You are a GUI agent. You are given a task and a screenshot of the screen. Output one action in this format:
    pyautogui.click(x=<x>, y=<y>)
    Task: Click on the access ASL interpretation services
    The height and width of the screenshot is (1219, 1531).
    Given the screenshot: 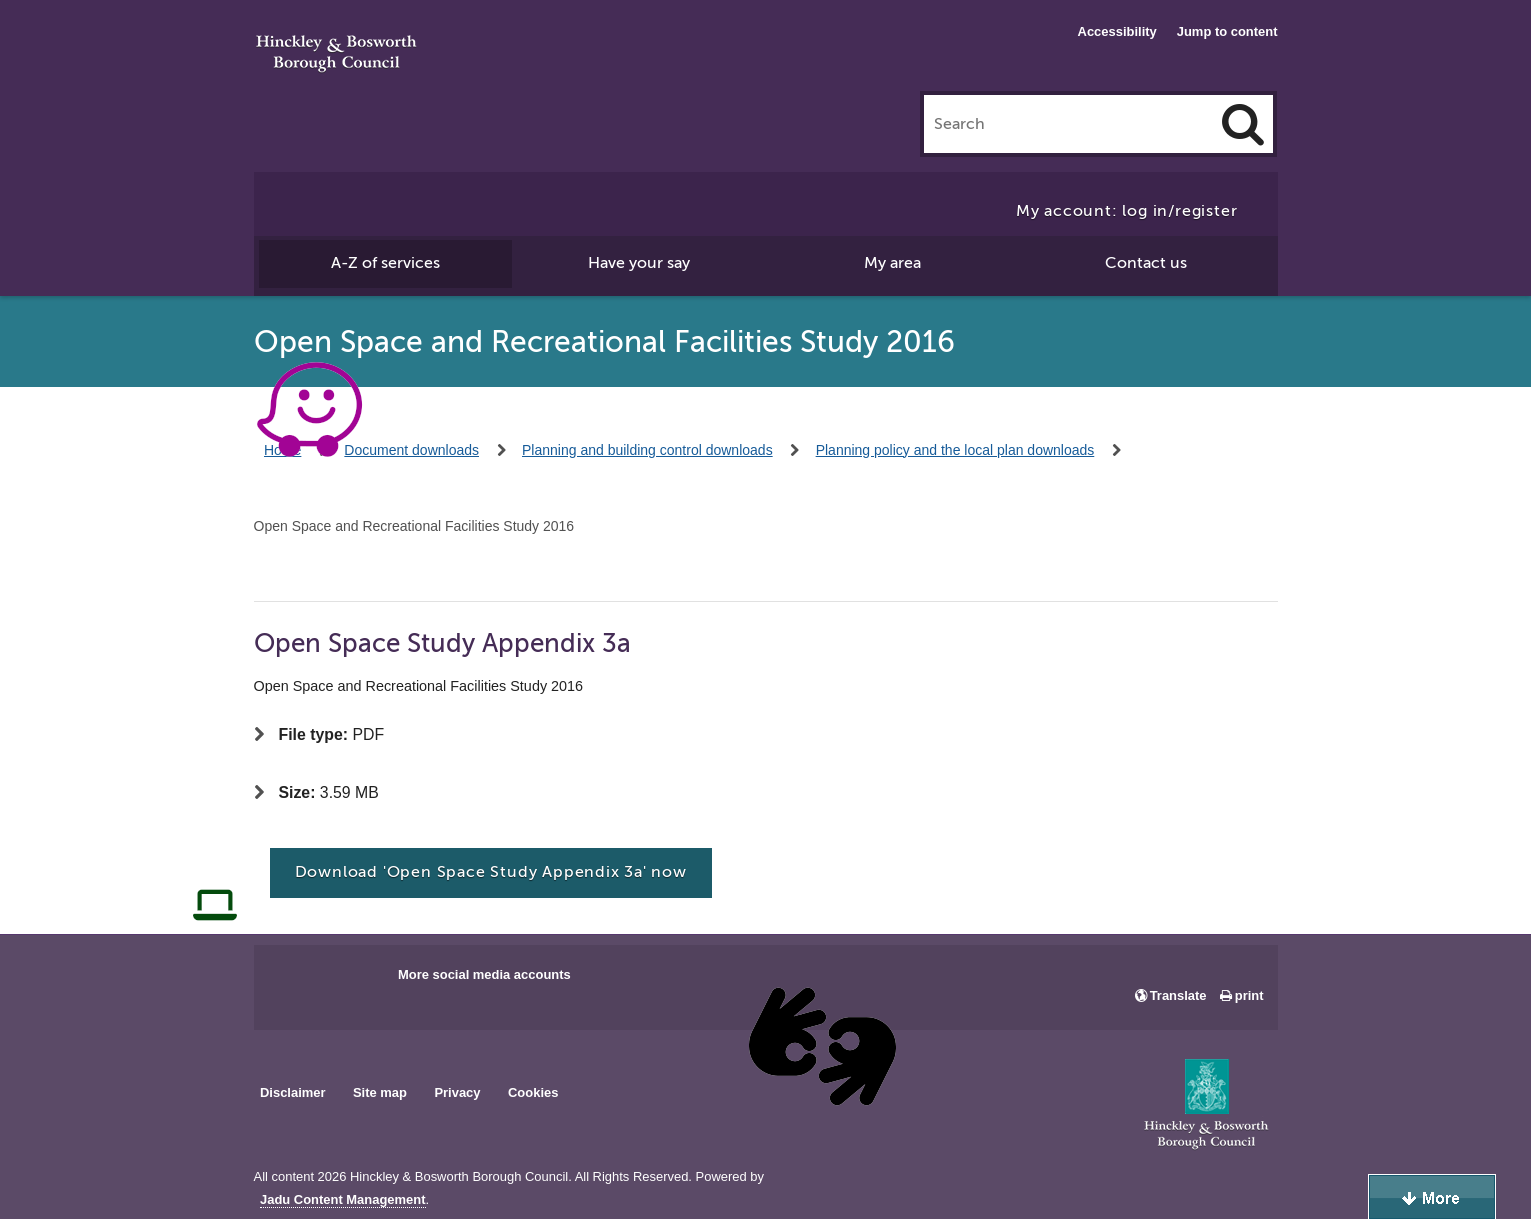 What is the action you would take?
    pyautogui.click(x=822, y=1046)
    